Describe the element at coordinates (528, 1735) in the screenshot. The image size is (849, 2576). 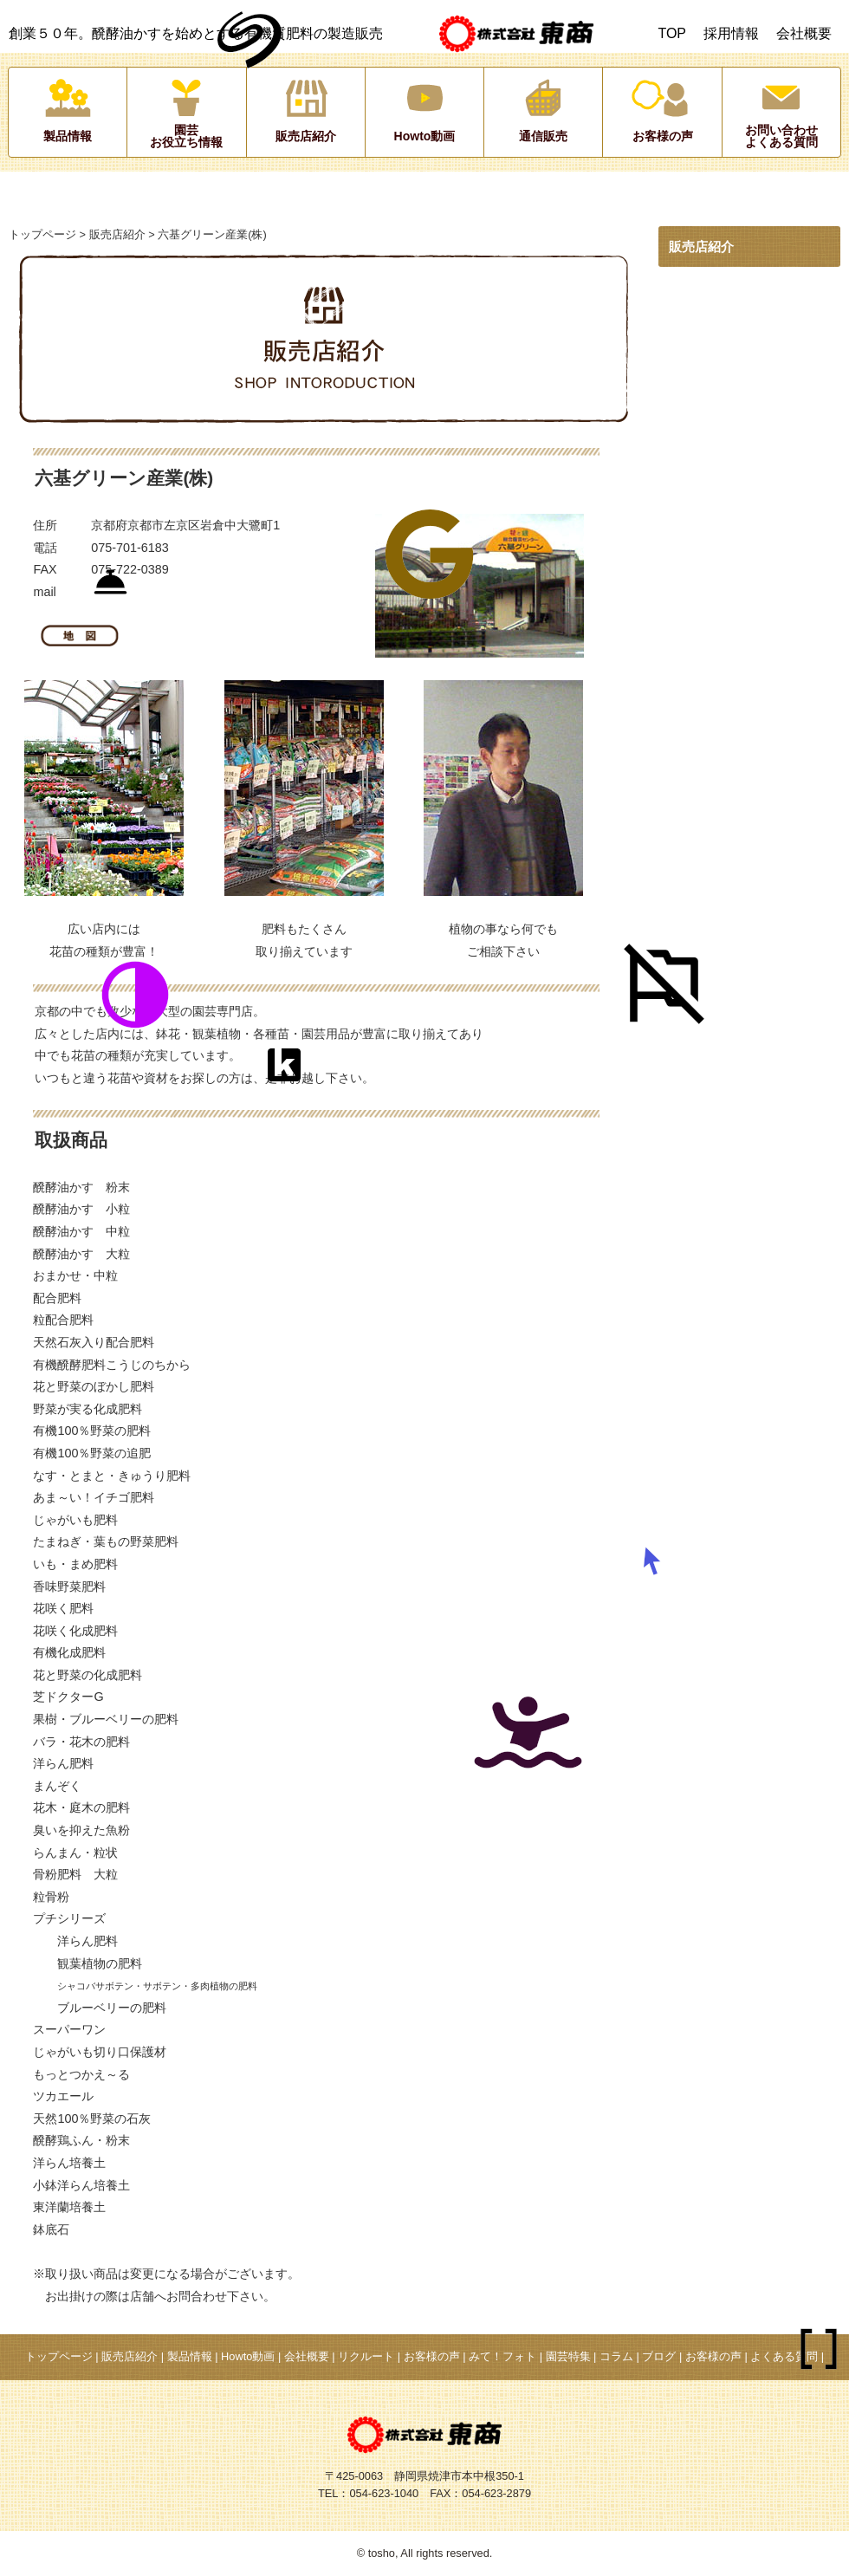
I see `indicates water safety or drowning hazard warning` at that location.